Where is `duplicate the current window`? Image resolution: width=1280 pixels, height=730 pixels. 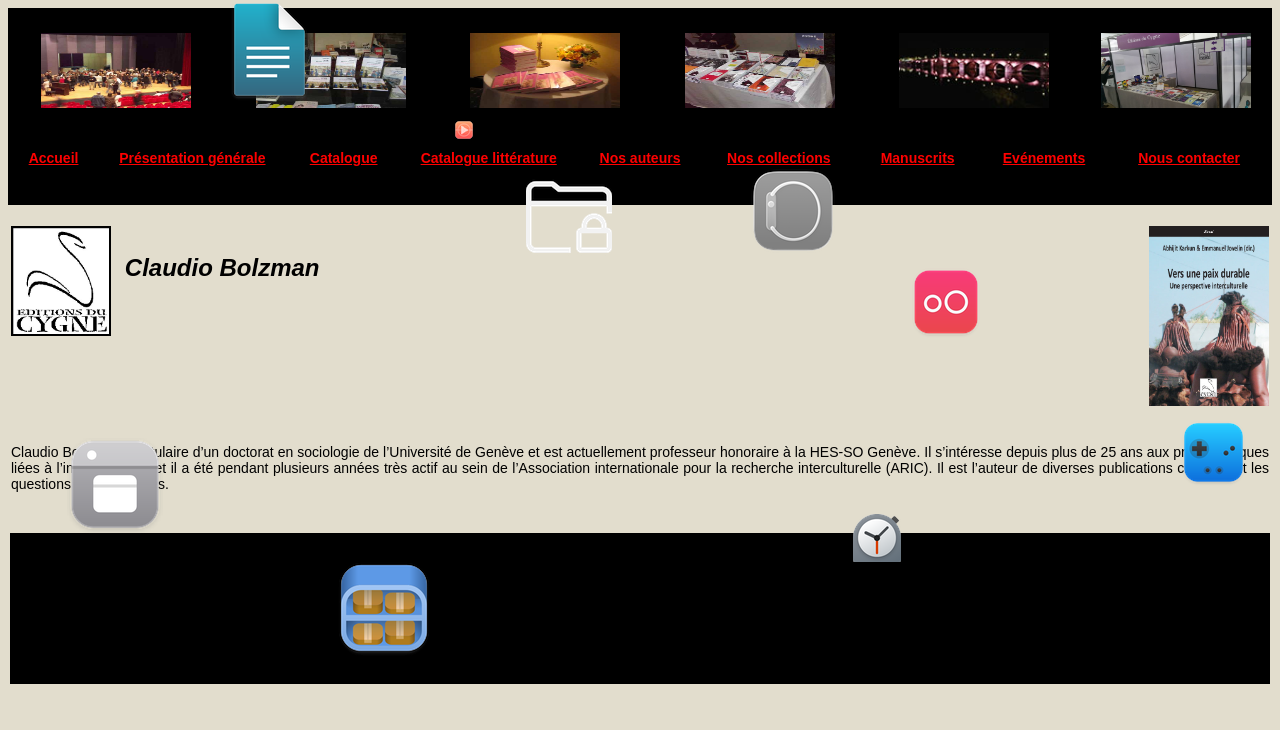
duplicate the current window is located at coordinates (115, 486).